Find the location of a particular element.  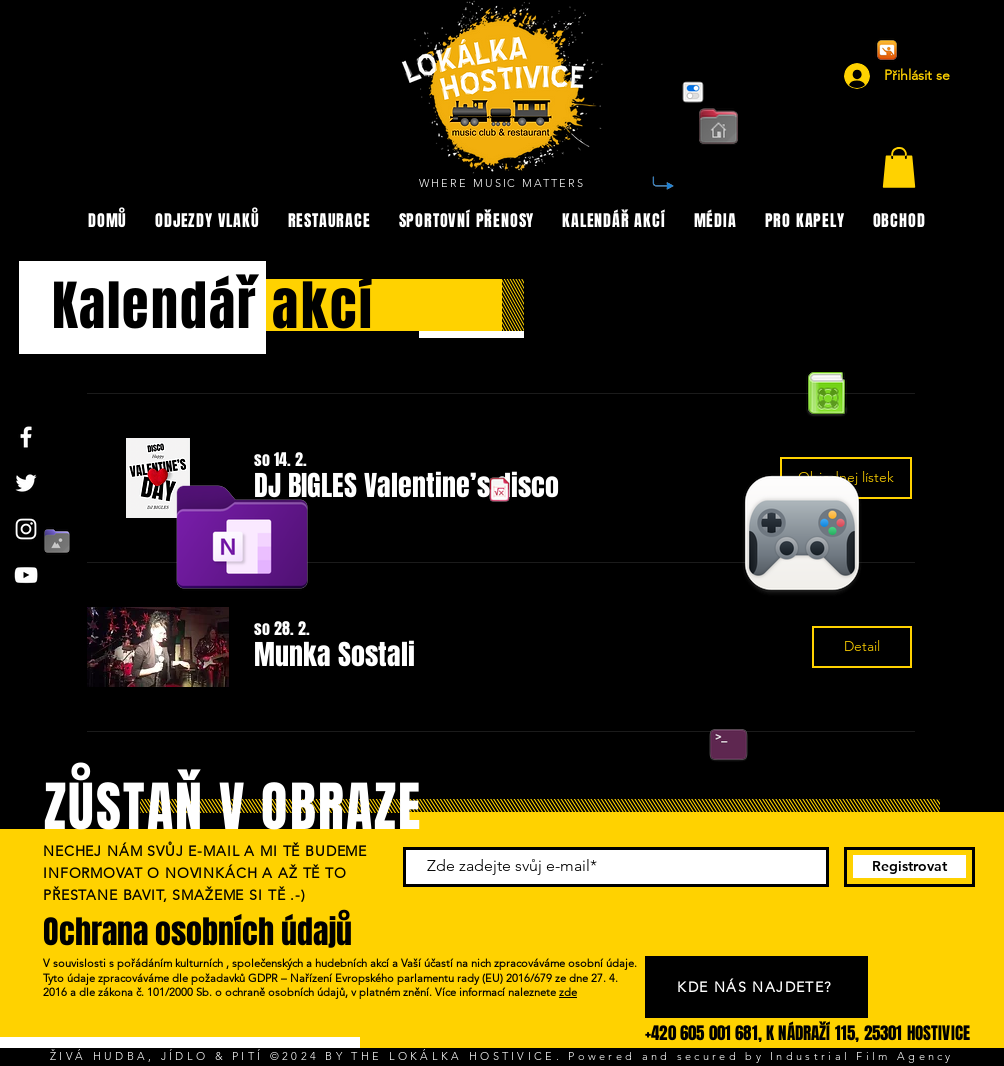

a libreoffice math formula file is located at coordinates (499, 489).